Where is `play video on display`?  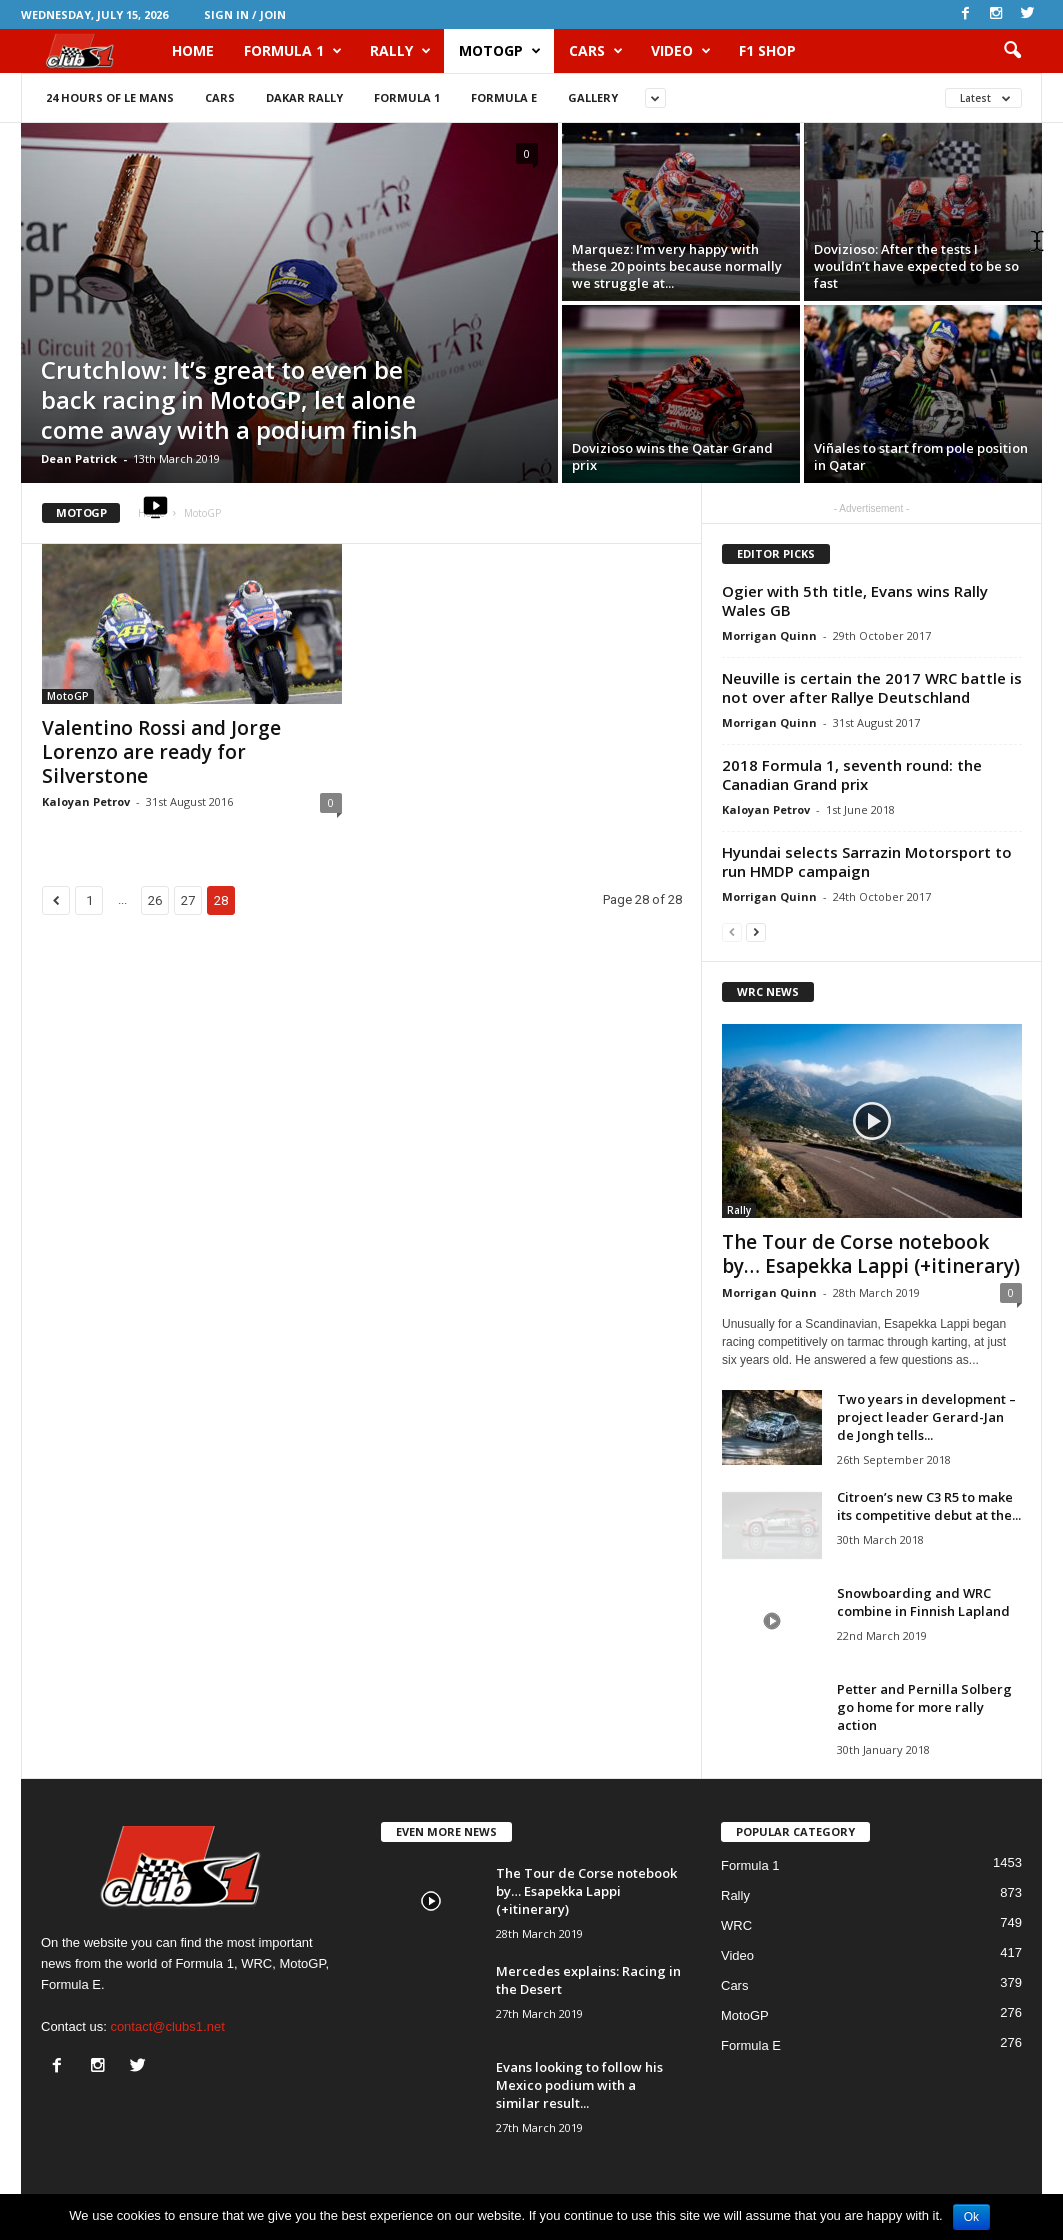 play video on display is located at coordinates (155, 506).